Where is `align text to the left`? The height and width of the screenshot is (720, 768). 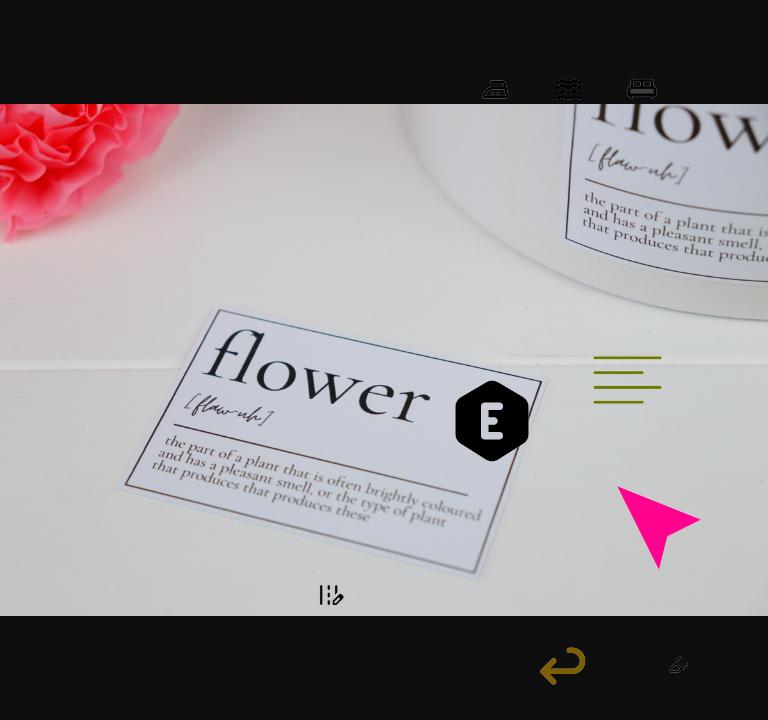
align text to the left is located at coordinates (627, 381).